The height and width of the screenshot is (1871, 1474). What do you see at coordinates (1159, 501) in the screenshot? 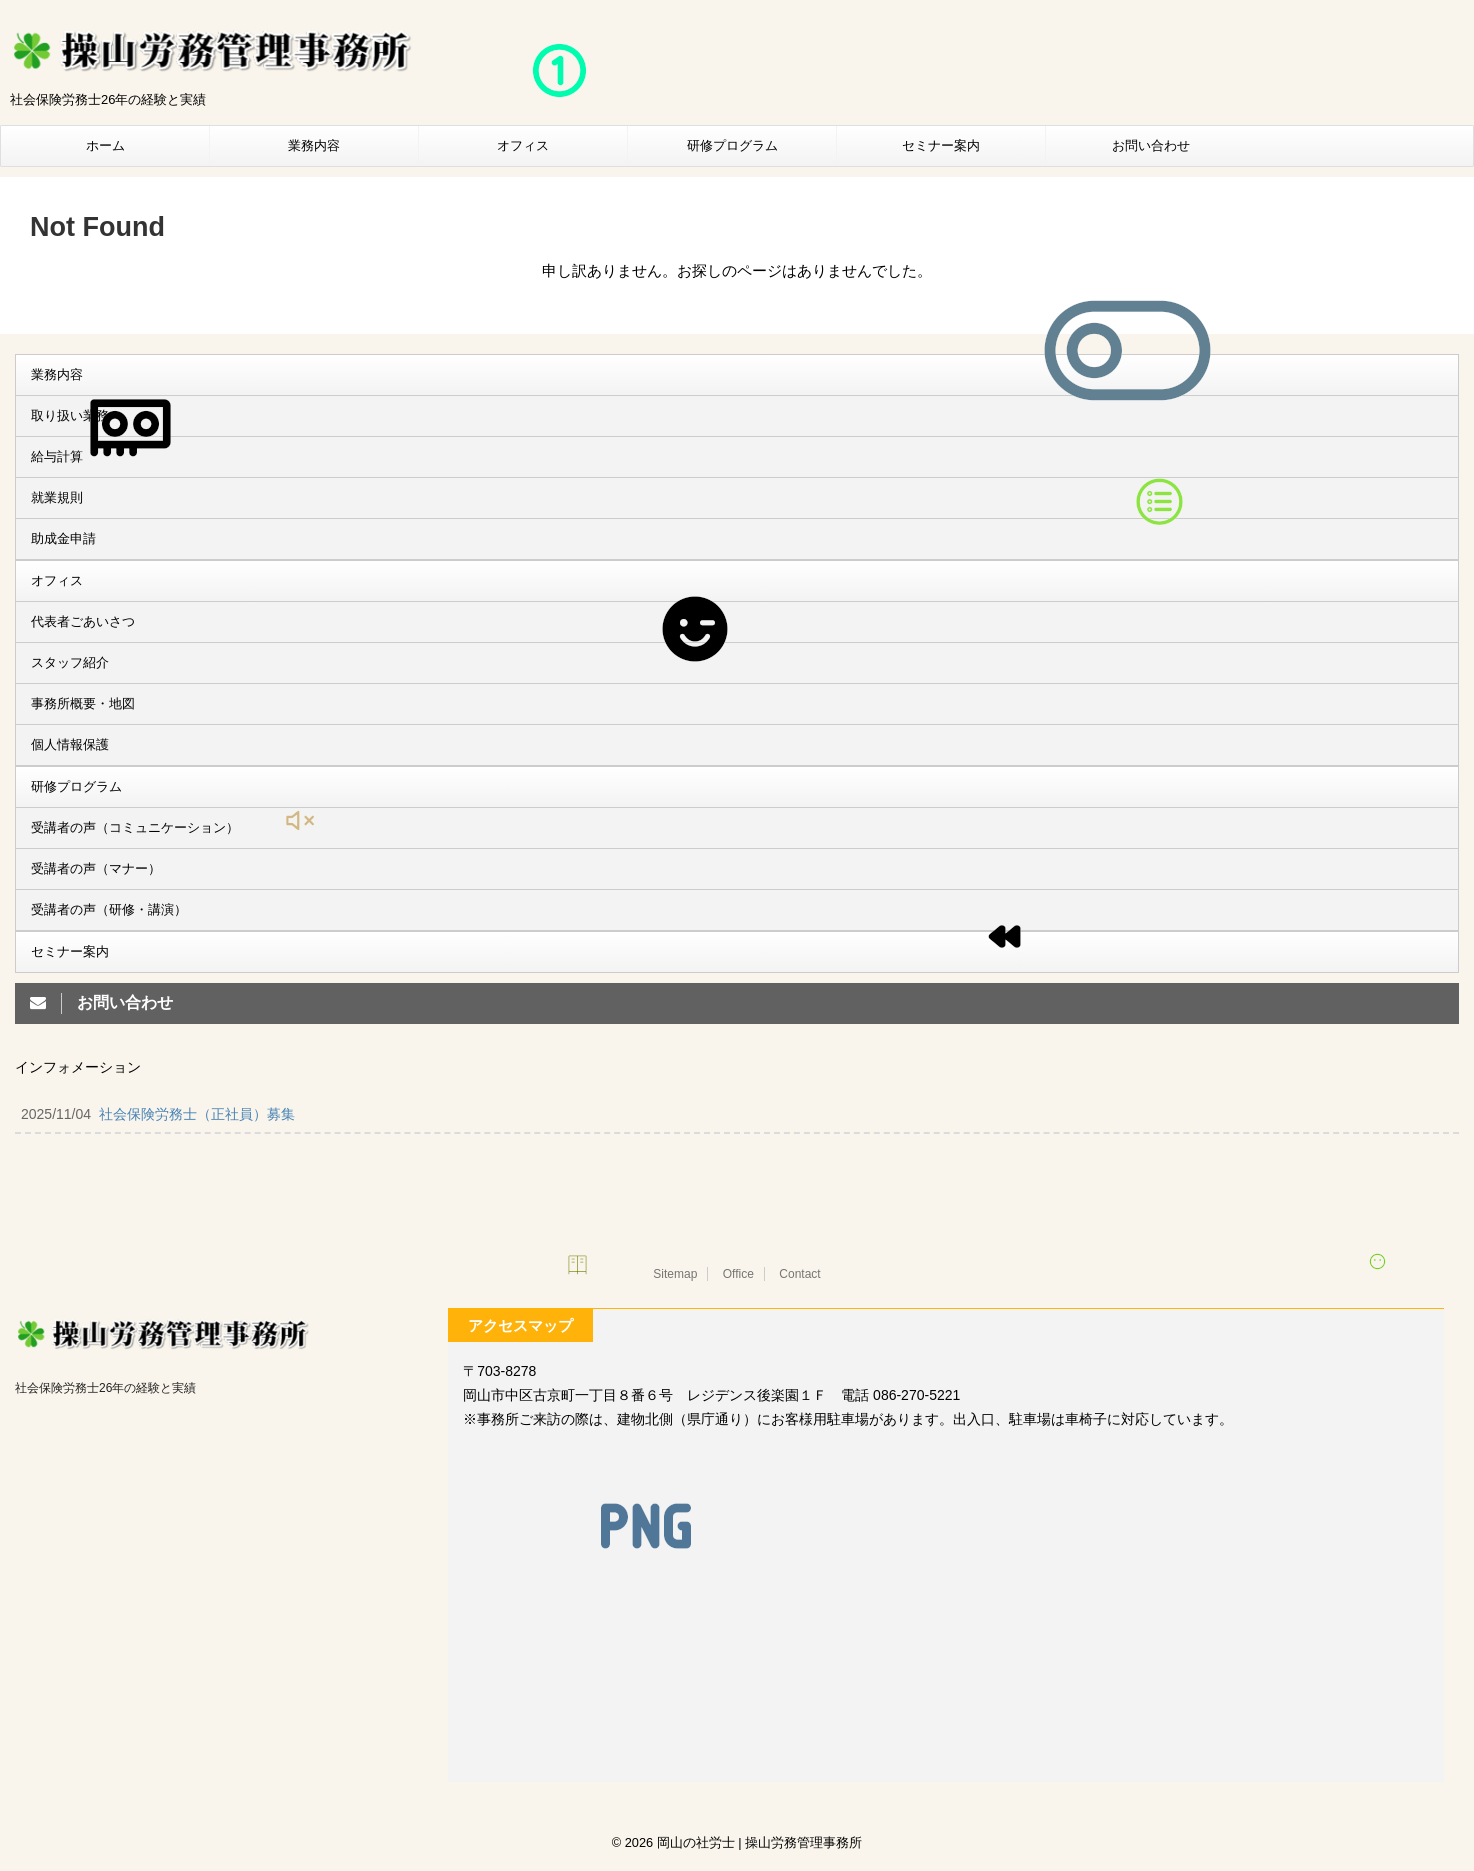
I see `view list or menu options` at bounding box center [1159, 501].